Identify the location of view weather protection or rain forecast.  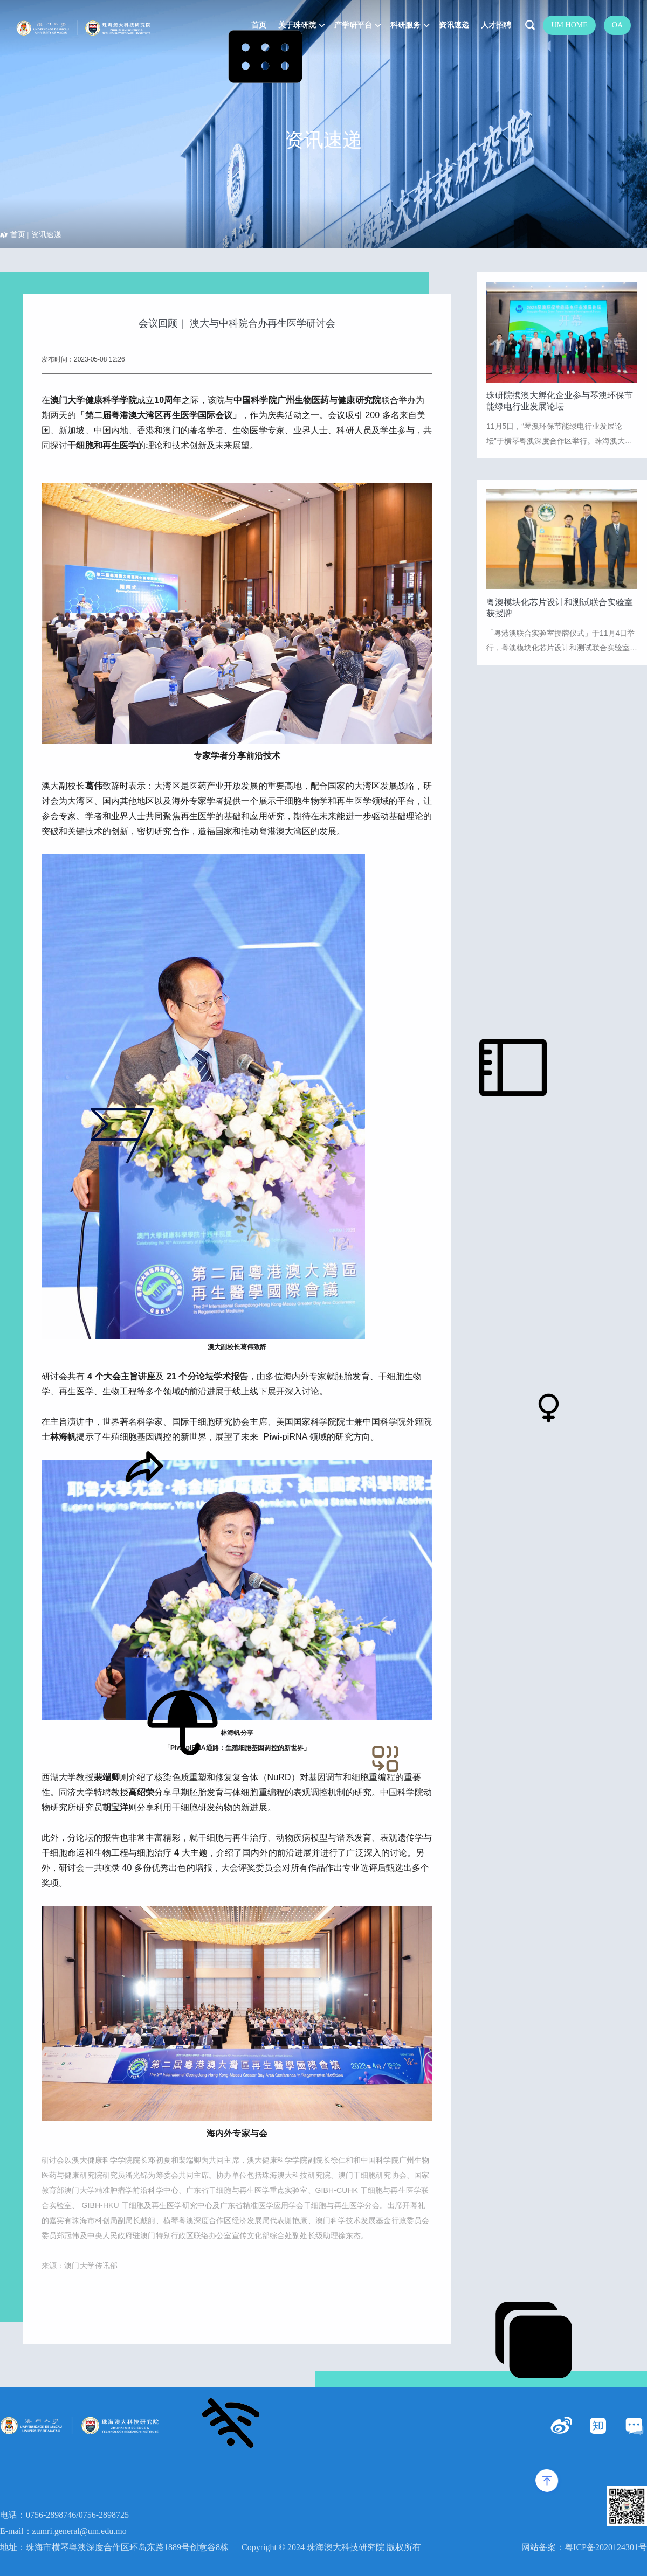
(182, 1723).